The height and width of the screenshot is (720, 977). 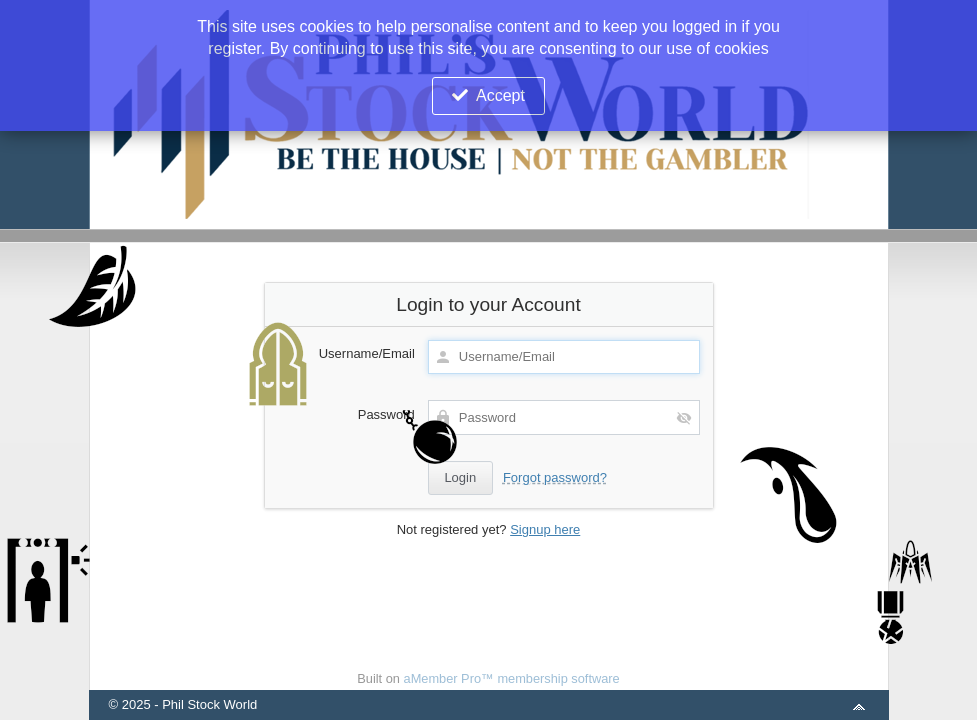 What do you see at coordinates (430, 437) in the screenshot?
I see `demolish or destroy an item` at bounding box center [430, 437].